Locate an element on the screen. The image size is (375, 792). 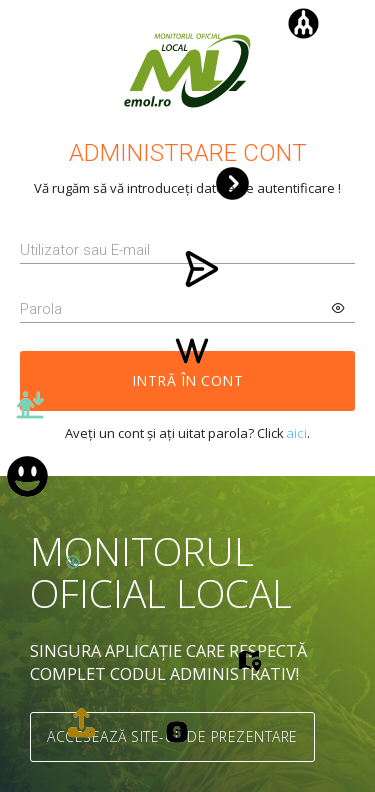
upload a file or document is located at coordinates (81, 723).